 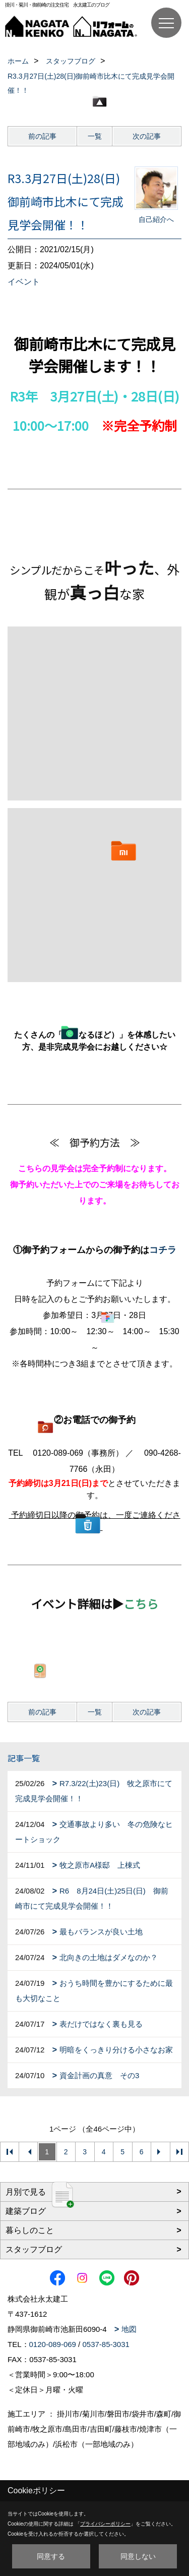 I want to click on open vercel project files, so click(x=99, y=101).